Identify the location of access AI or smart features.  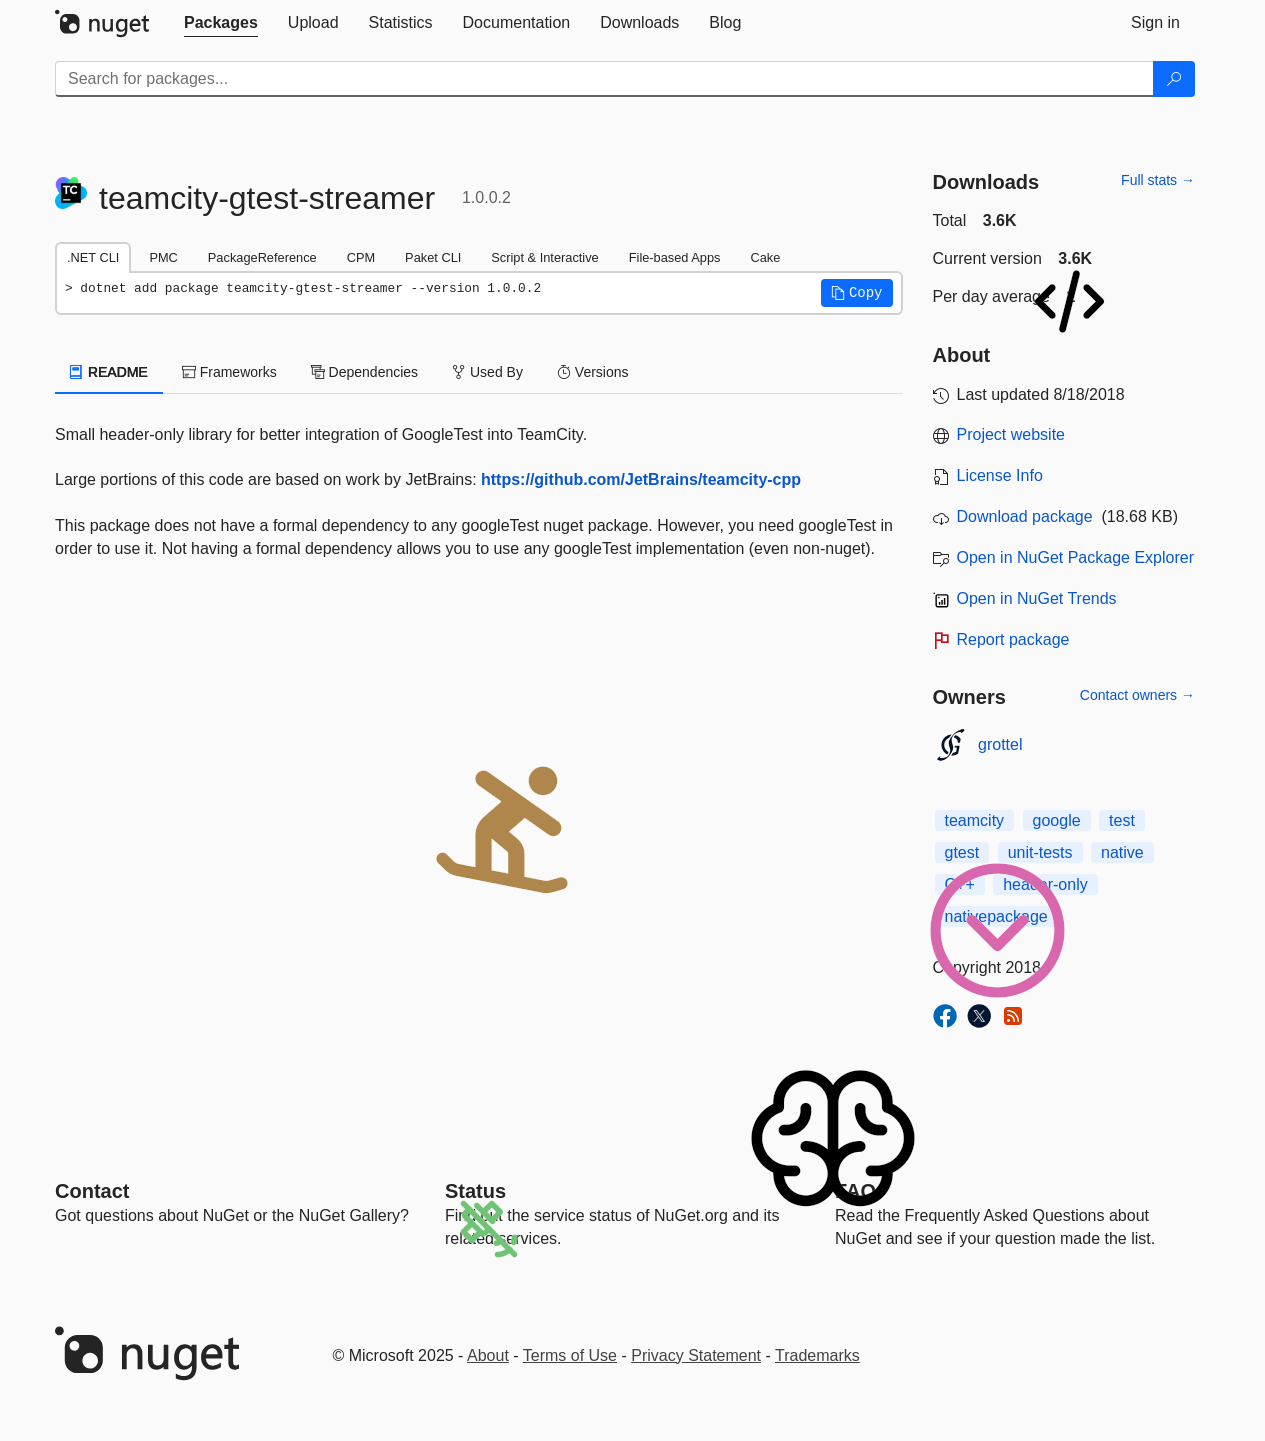
(833, 1141).